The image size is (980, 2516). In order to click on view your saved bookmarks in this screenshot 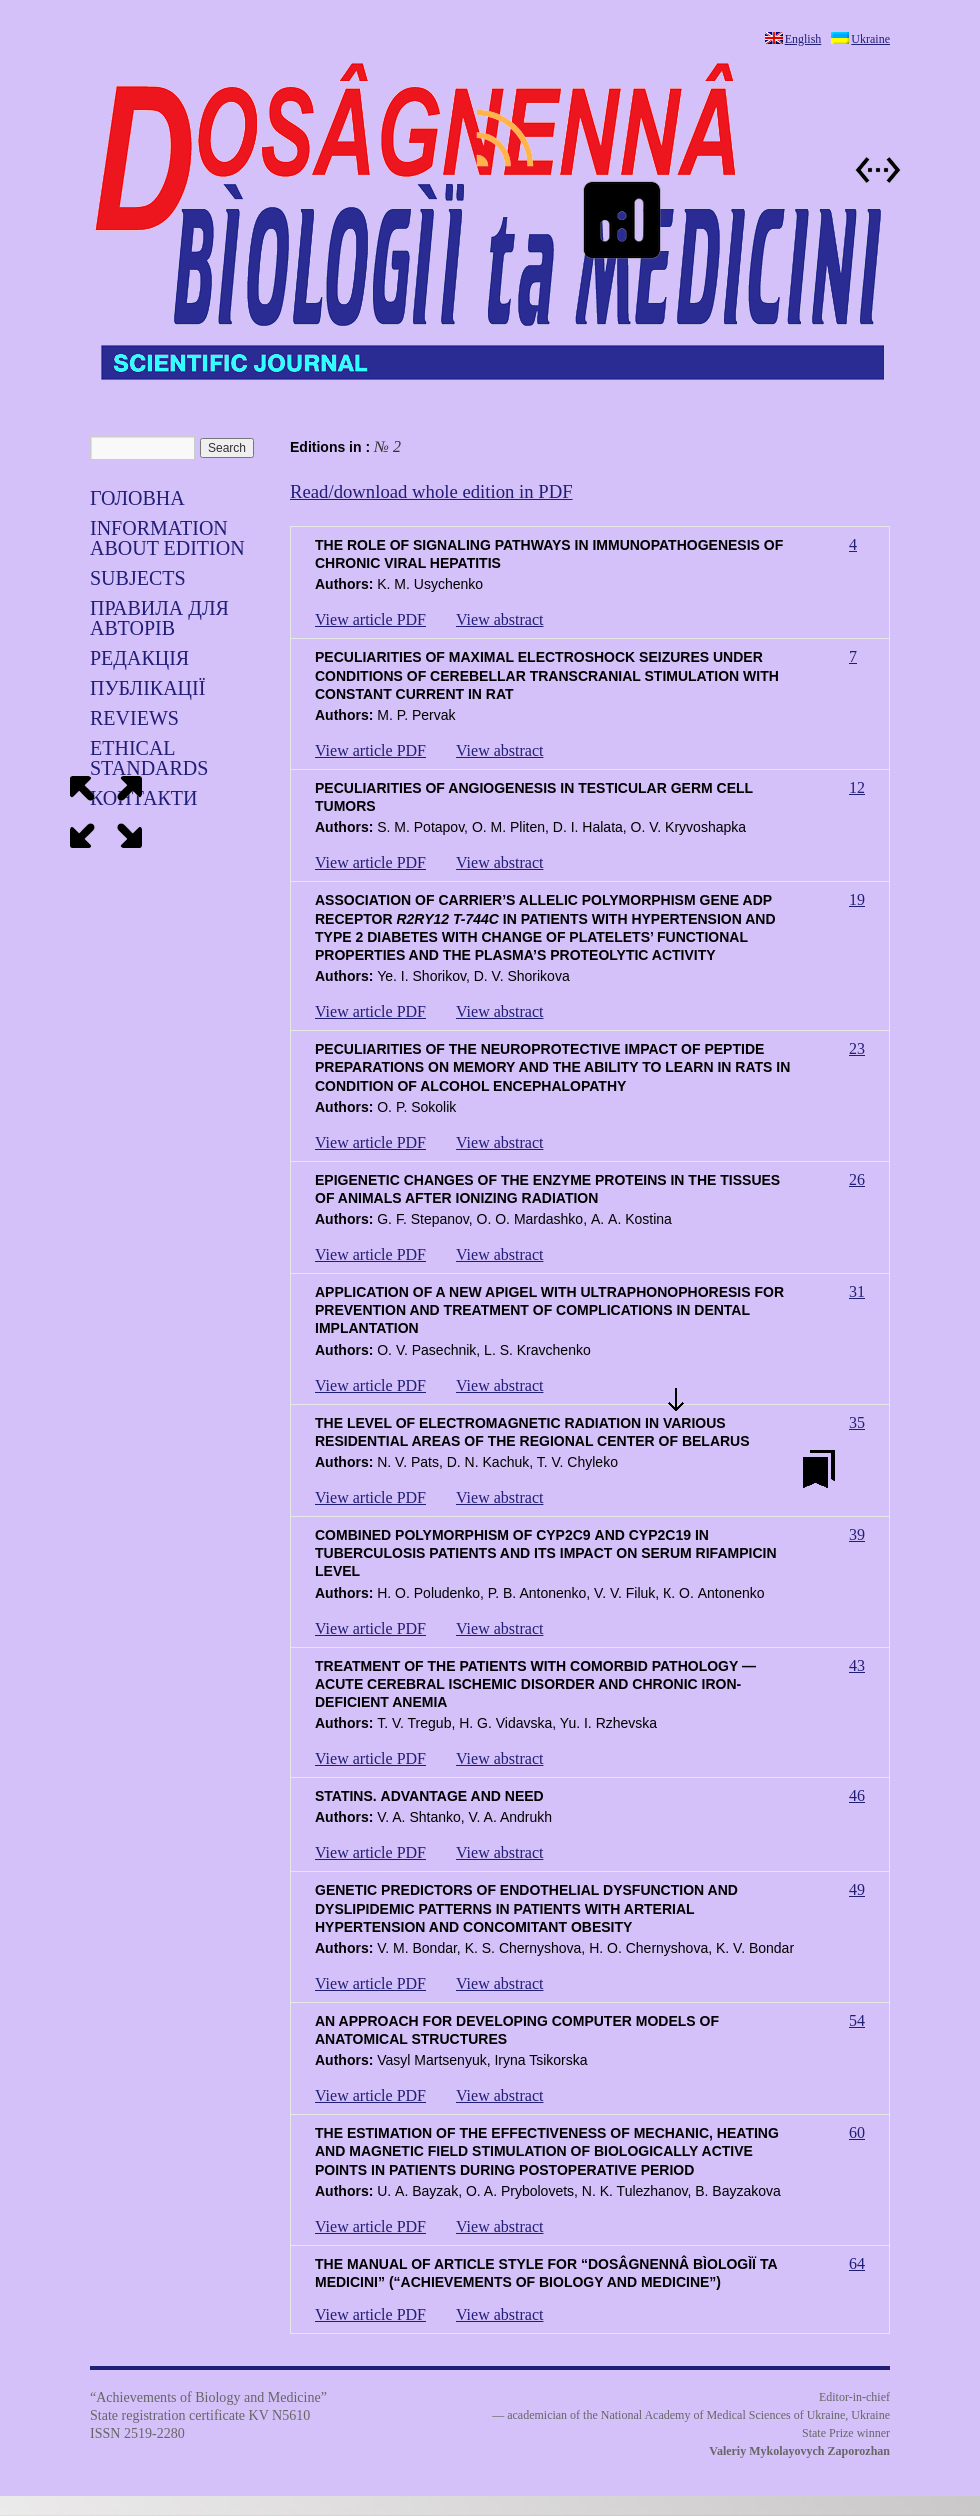, I will do `click(819, 1469)`.